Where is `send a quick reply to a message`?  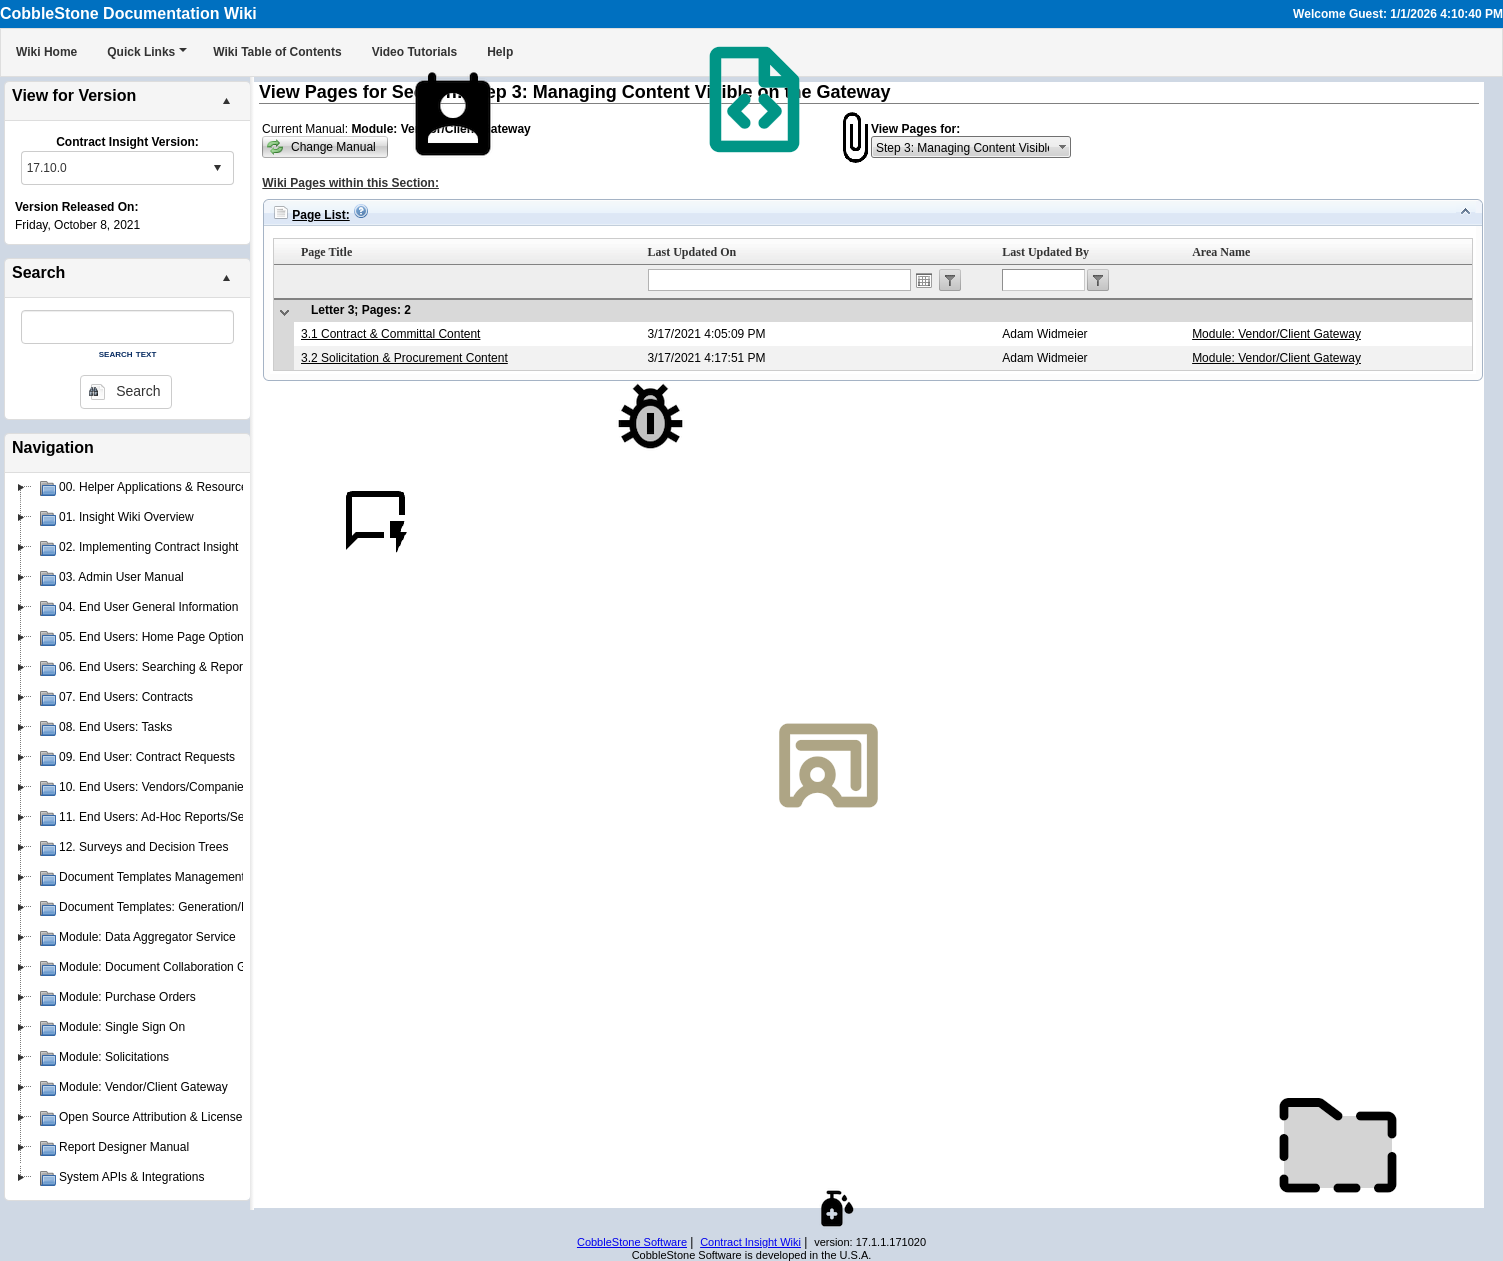 send a quick reply to a message is located at coordinates (375, 520).